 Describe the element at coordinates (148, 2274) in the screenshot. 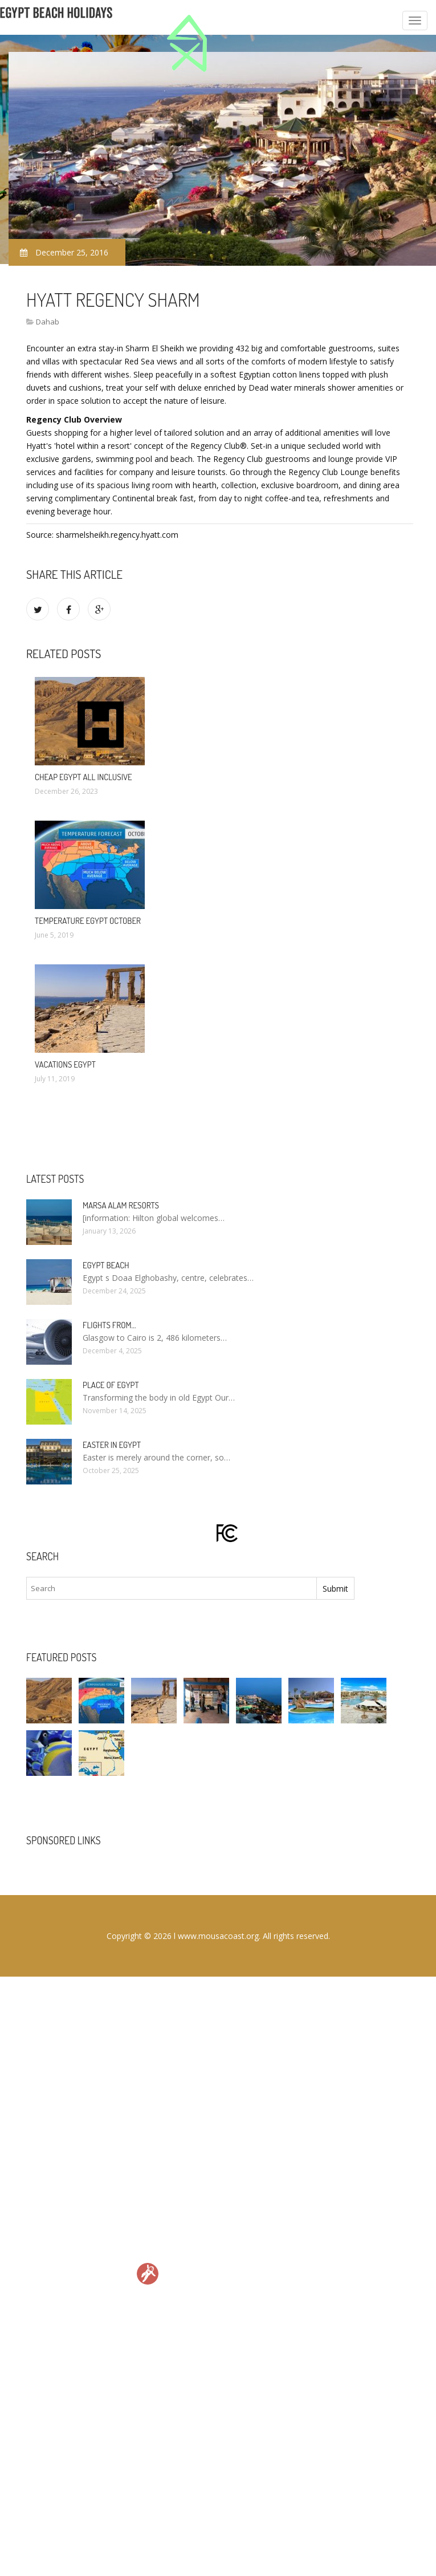

I see `open the Grav CMS website or application` at that location.